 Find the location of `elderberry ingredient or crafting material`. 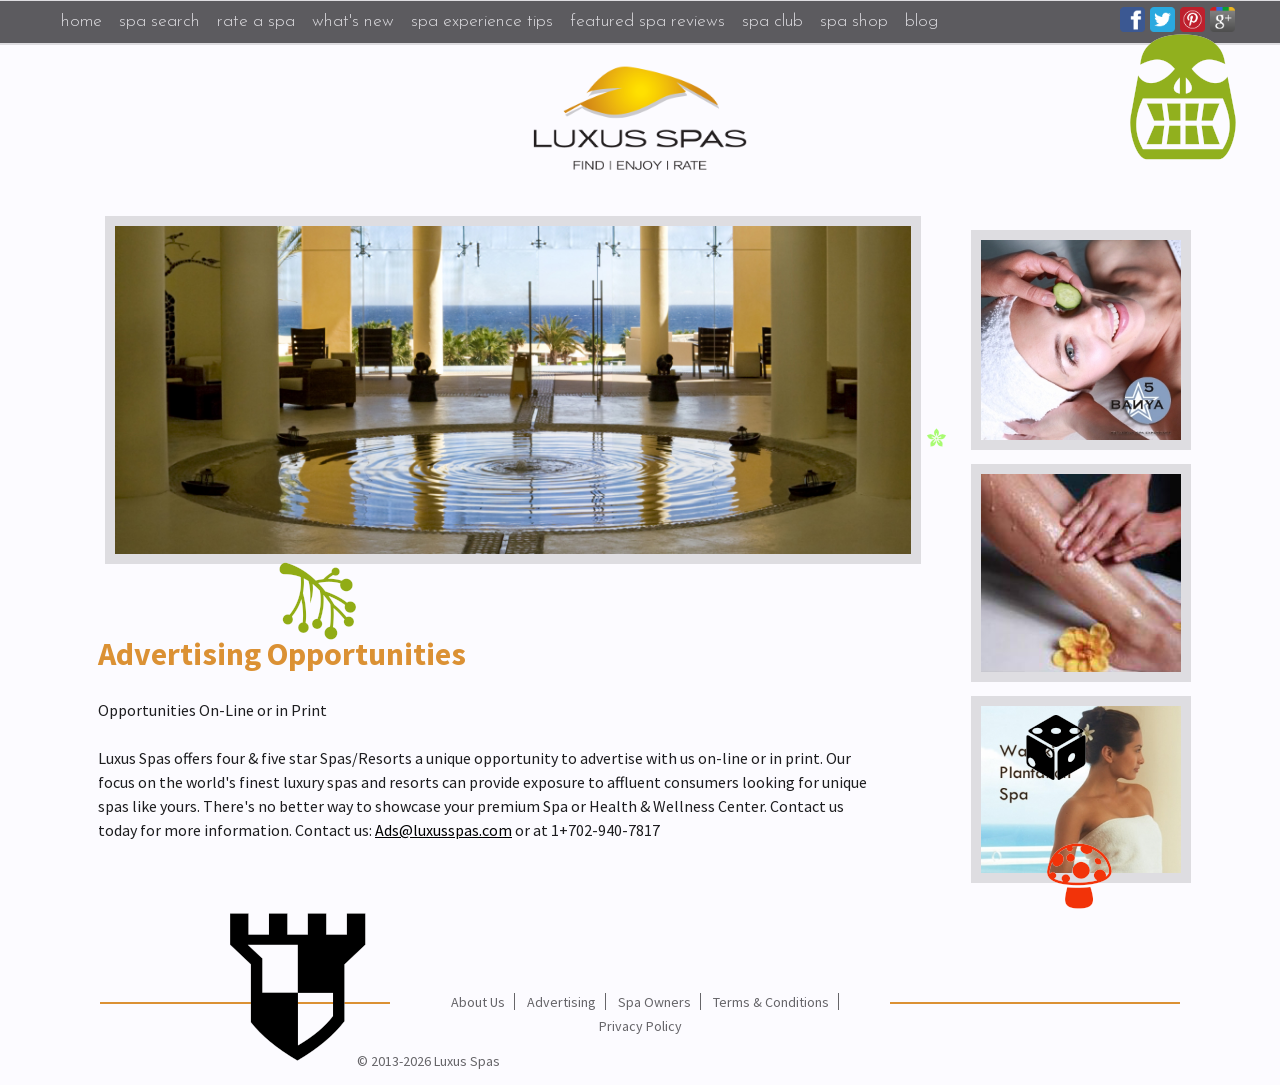

elderberry ingredient or crafting material is located at coordinates (317, 599).